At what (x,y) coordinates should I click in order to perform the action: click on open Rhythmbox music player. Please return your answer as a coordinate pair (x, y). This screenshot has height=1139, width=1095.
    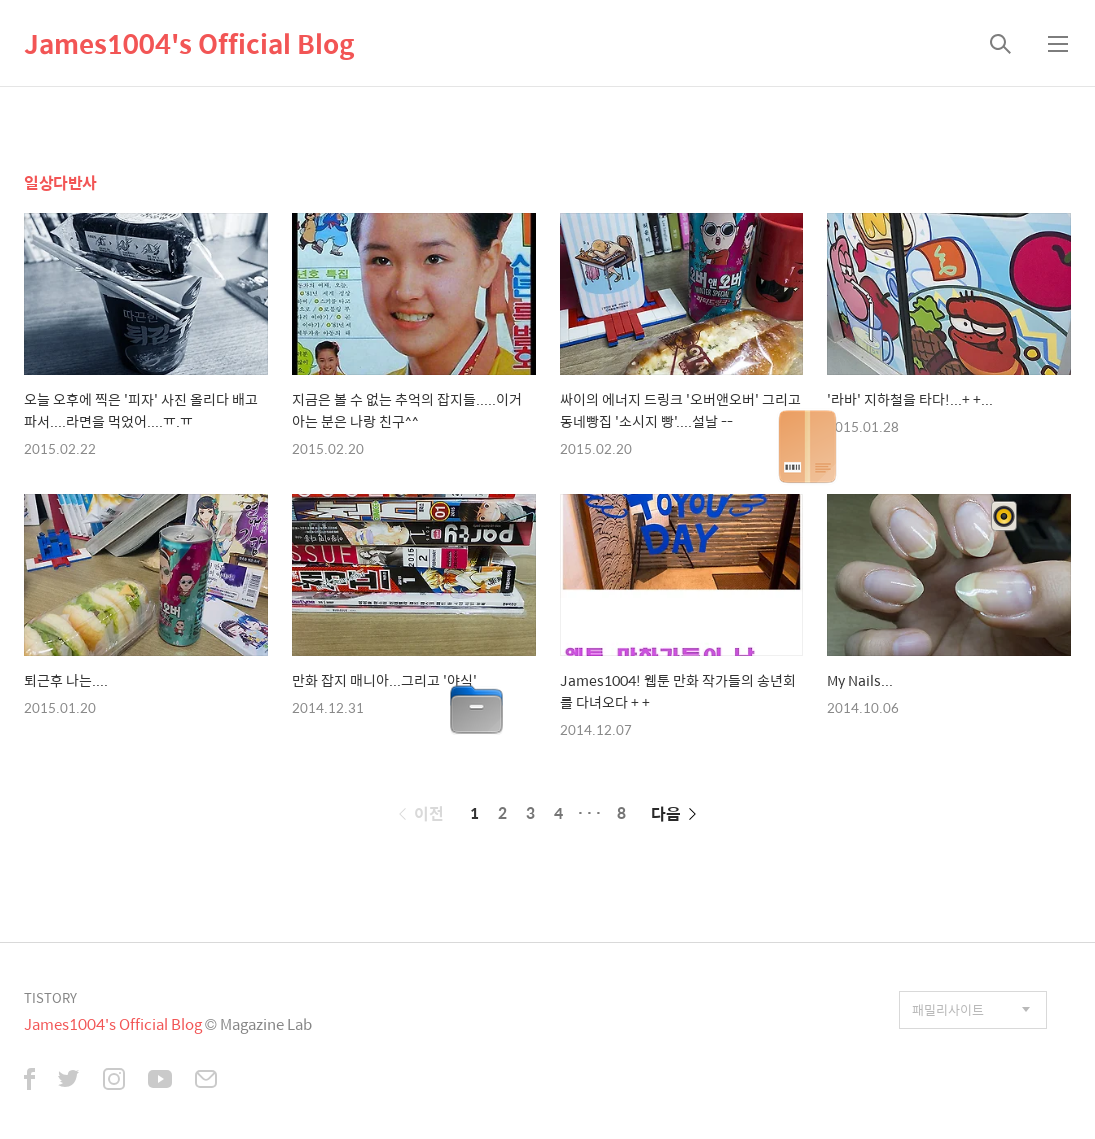
    Looking at the image, I should click on (1004, 516).